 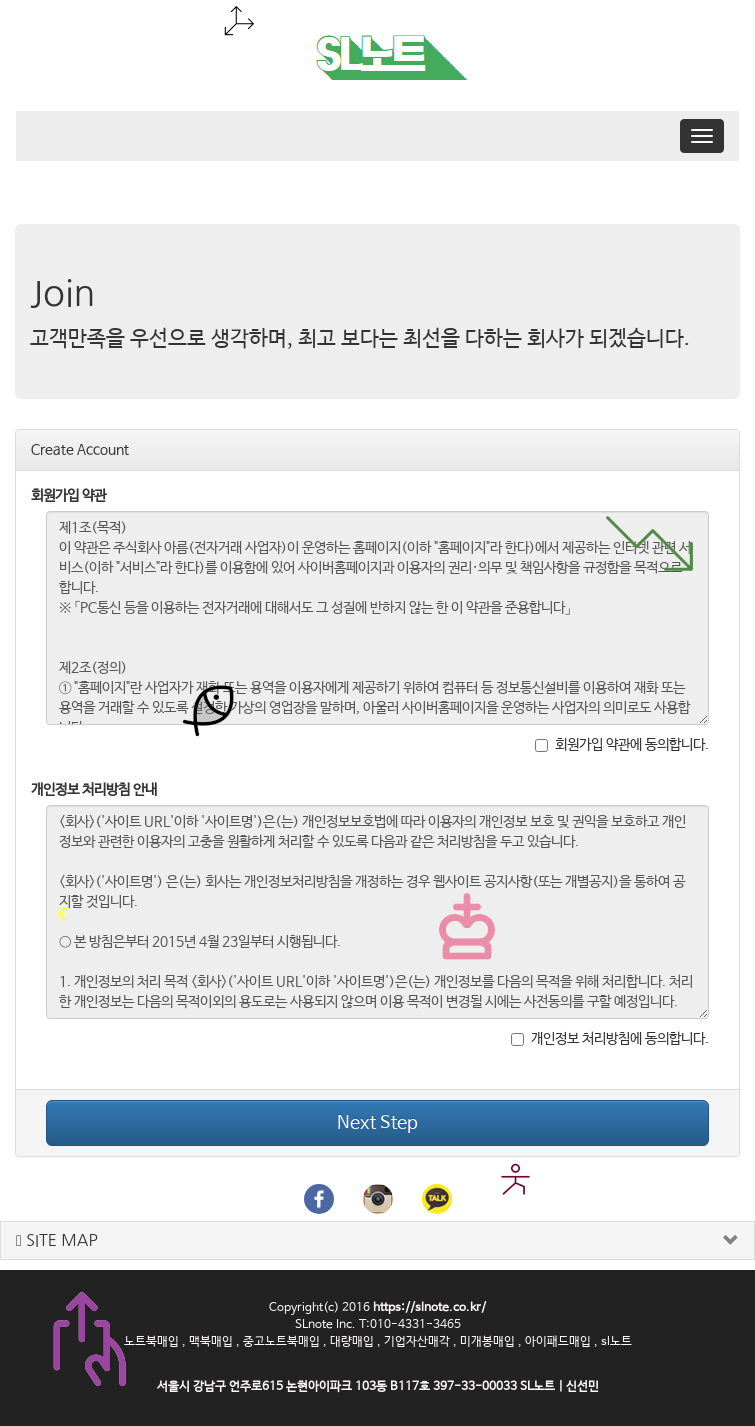 I want to click on 3D vector or axis visualization tool, so click(x=237, y=22).